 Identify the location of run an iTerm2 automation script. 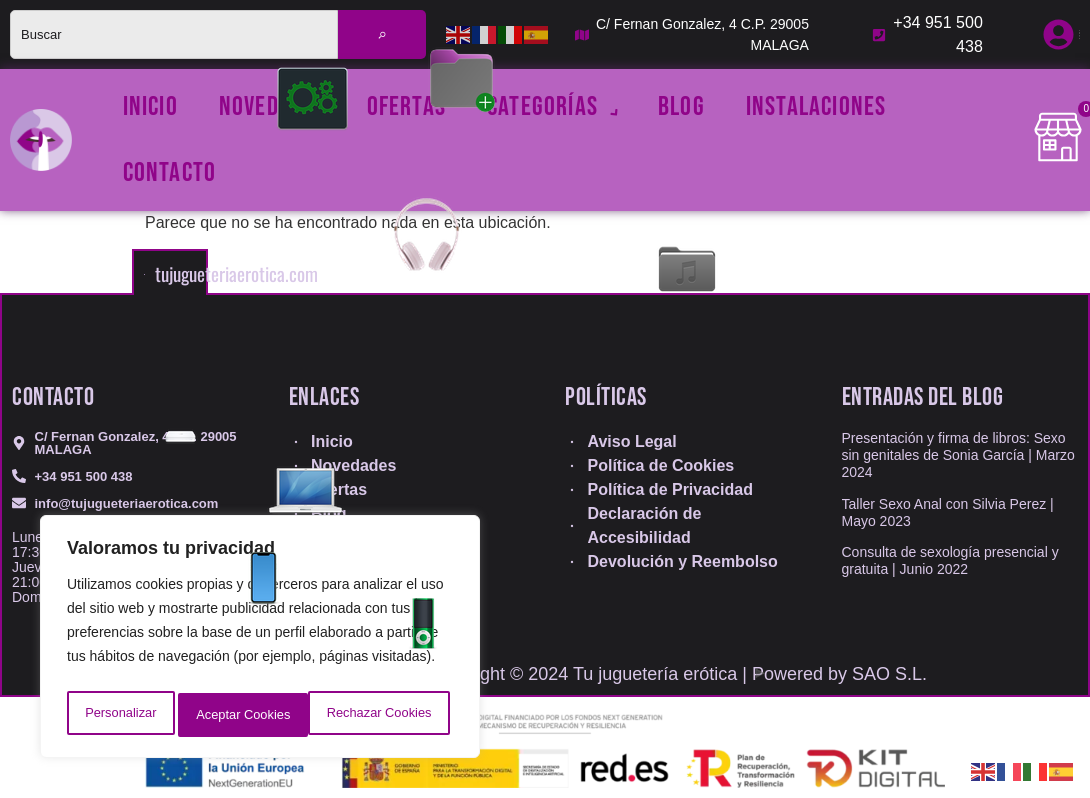
(312, 98).